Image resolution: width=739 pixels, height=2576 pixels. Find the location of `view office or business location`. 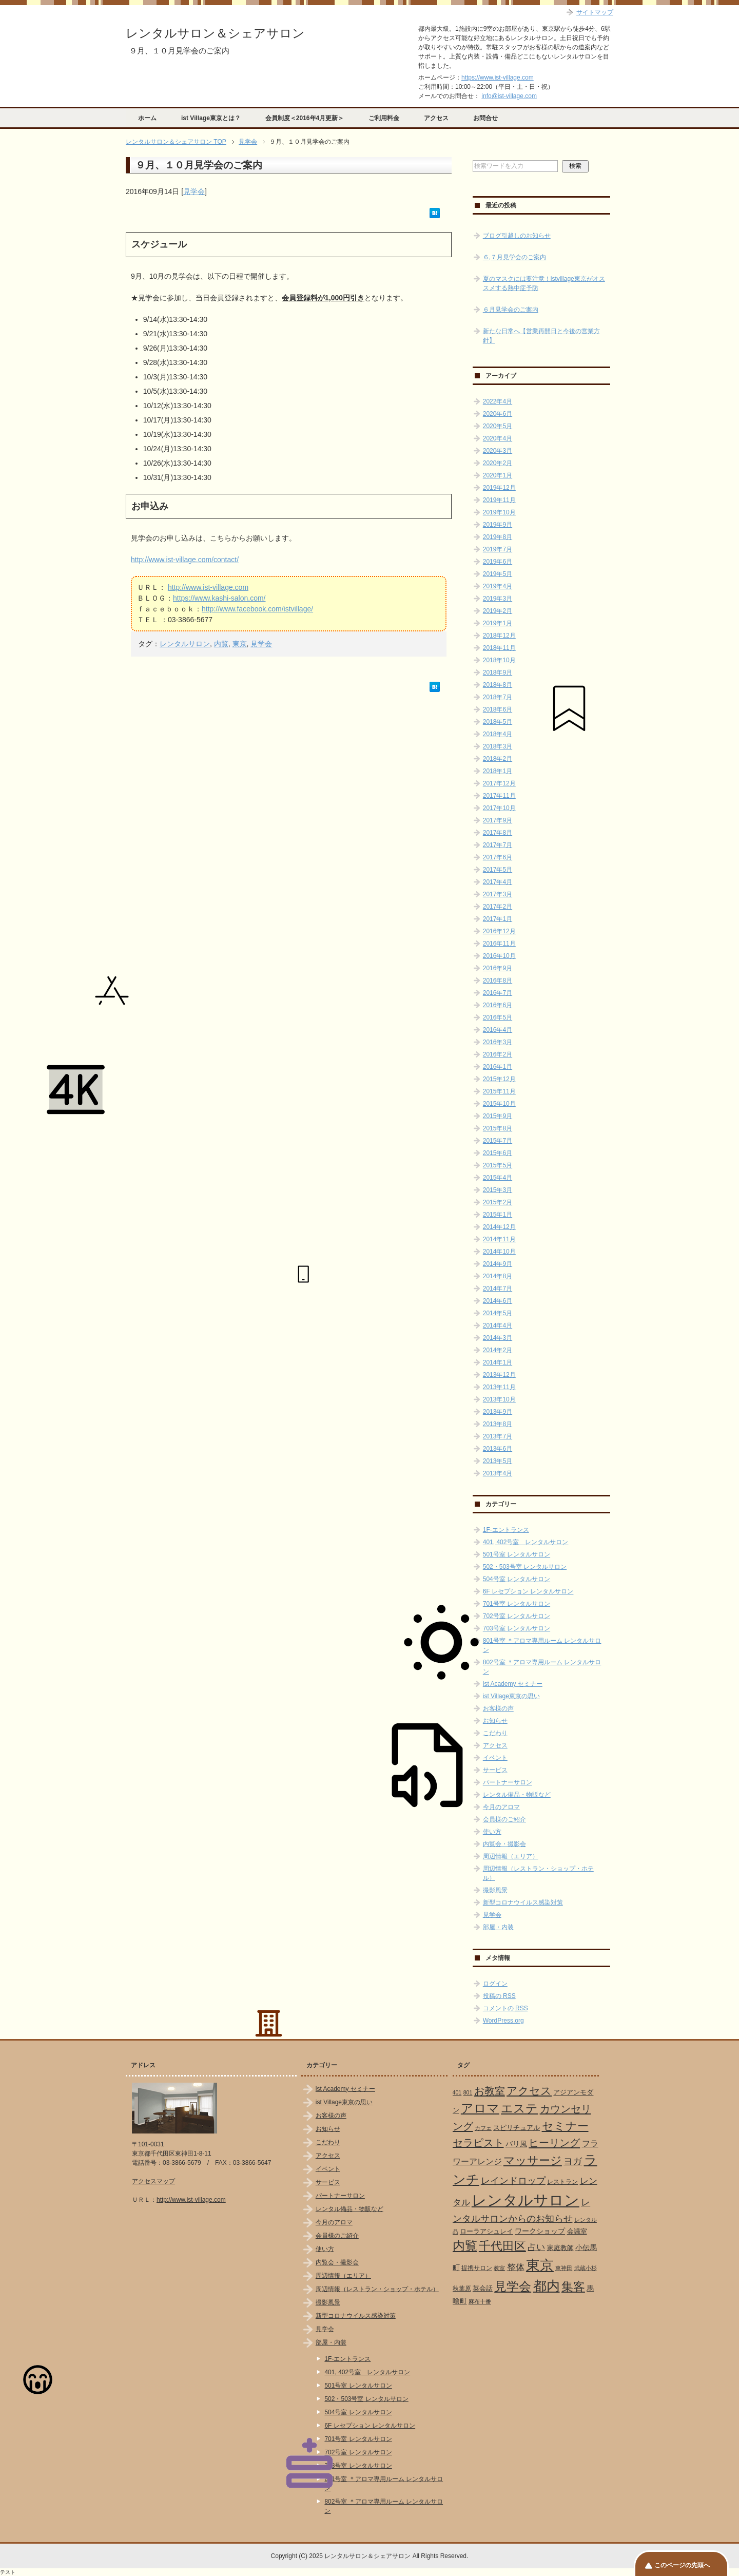

view office or business location is located at coordinates (268, 2023).